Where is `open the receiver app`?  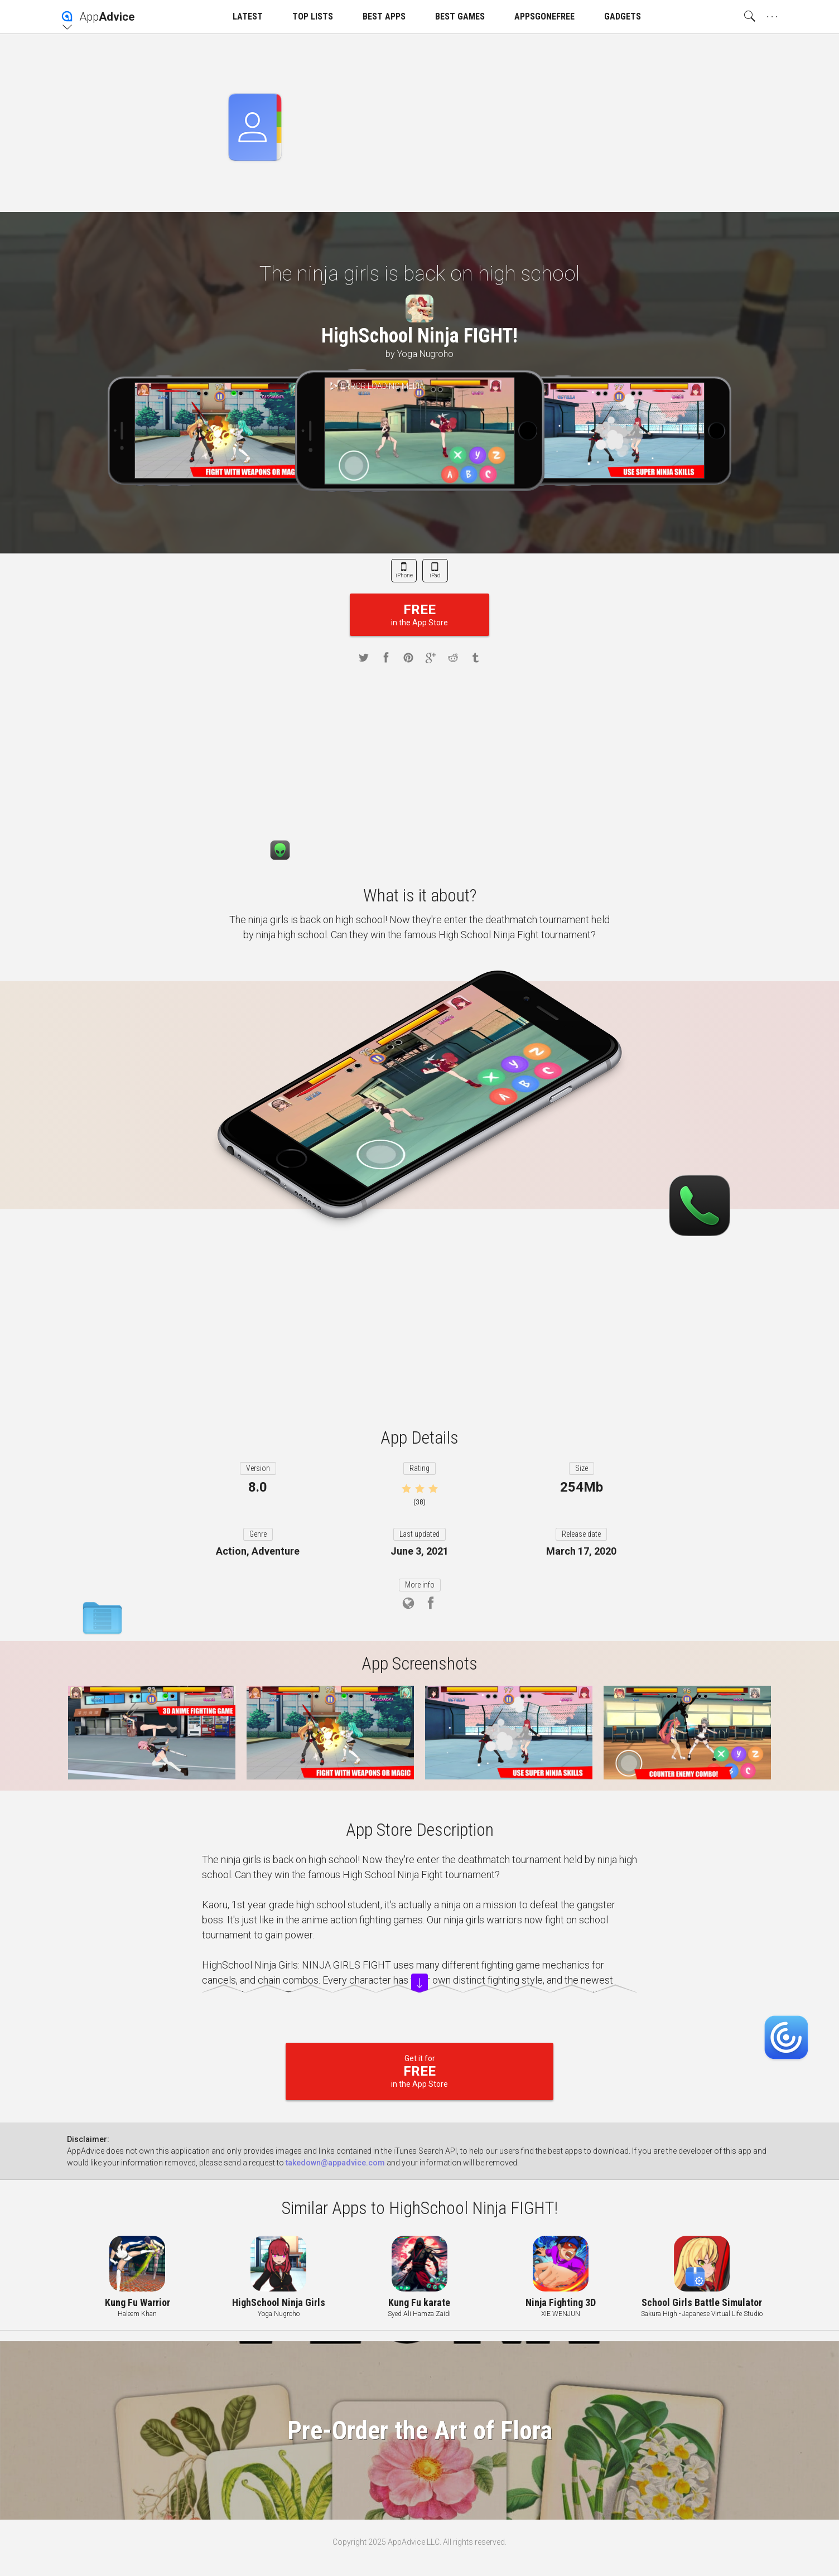 open the receiver app is located at coordinates (786, 2037).